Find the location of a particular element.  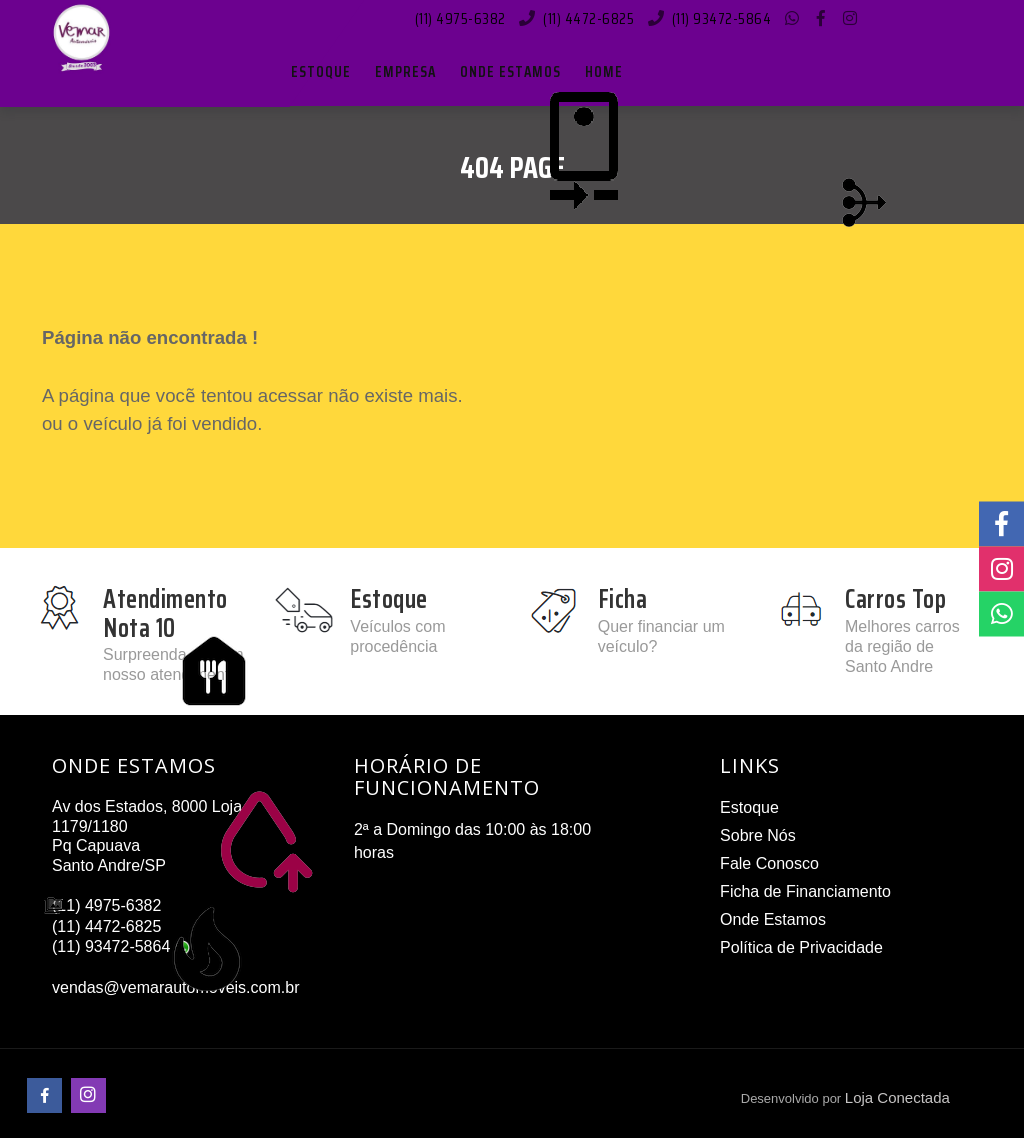

locate nearby fire stations or emergency services is located at coordinates (207, 950).